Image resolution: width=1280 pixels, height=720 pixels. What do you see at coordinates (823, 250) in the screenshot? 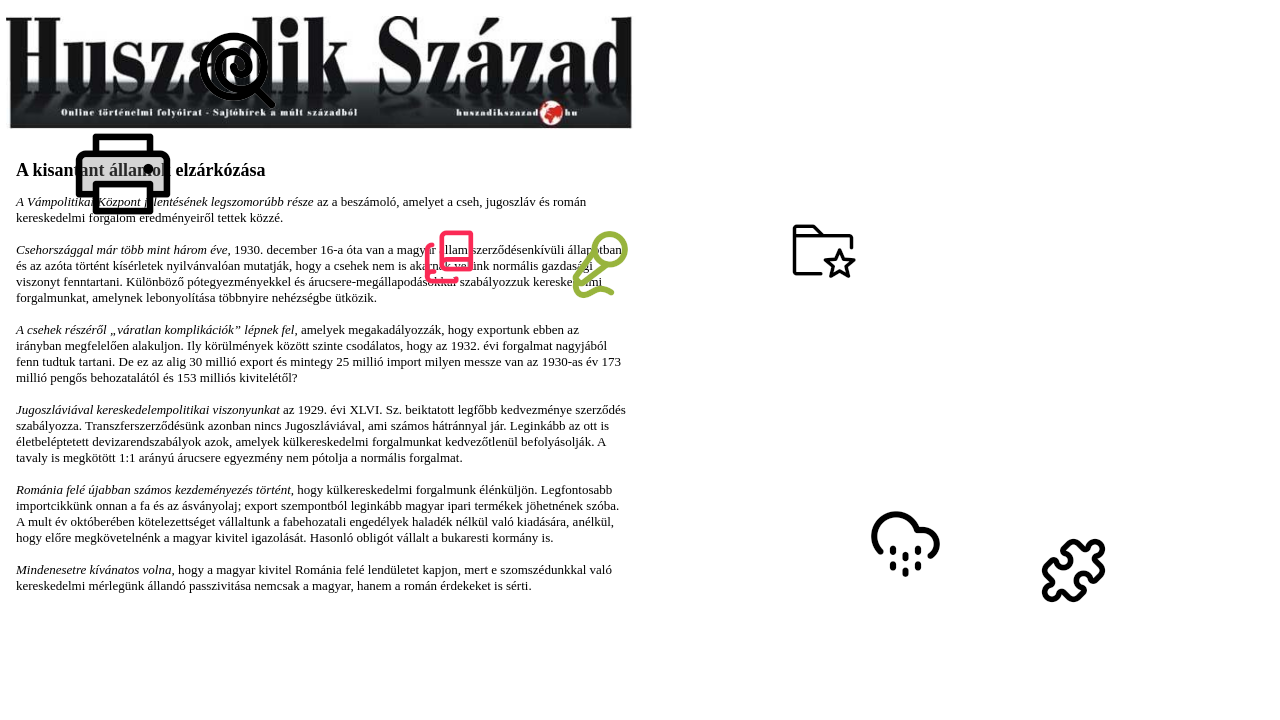
I see `access your starred or favorite files` at bounding box center [823, 250].